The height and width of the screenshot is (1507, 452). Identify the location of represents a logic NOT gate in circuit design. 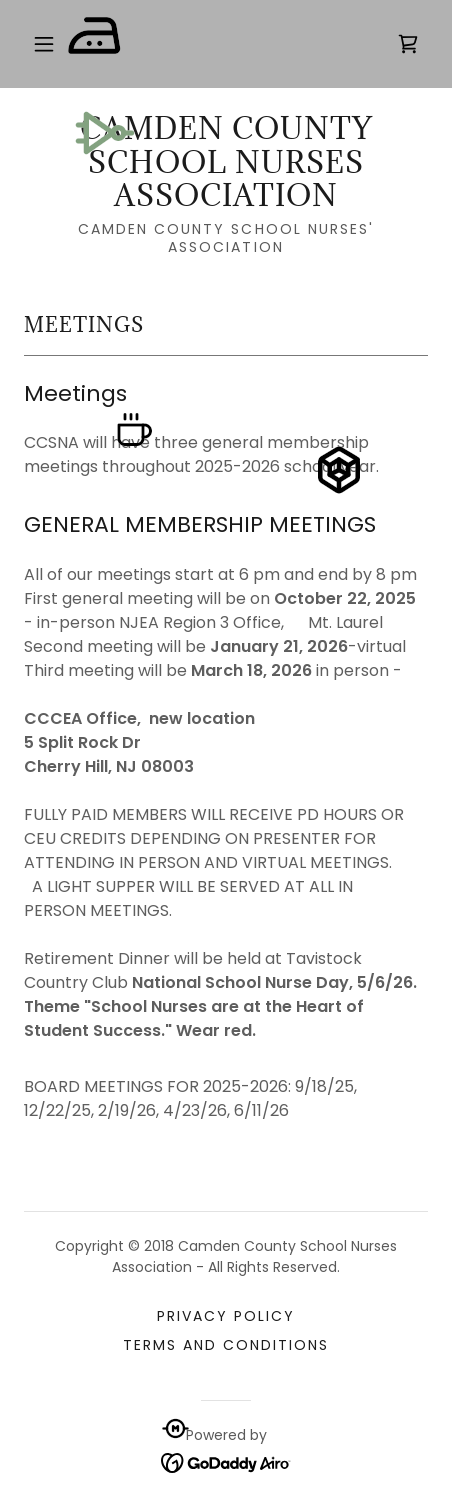
(105, 133).